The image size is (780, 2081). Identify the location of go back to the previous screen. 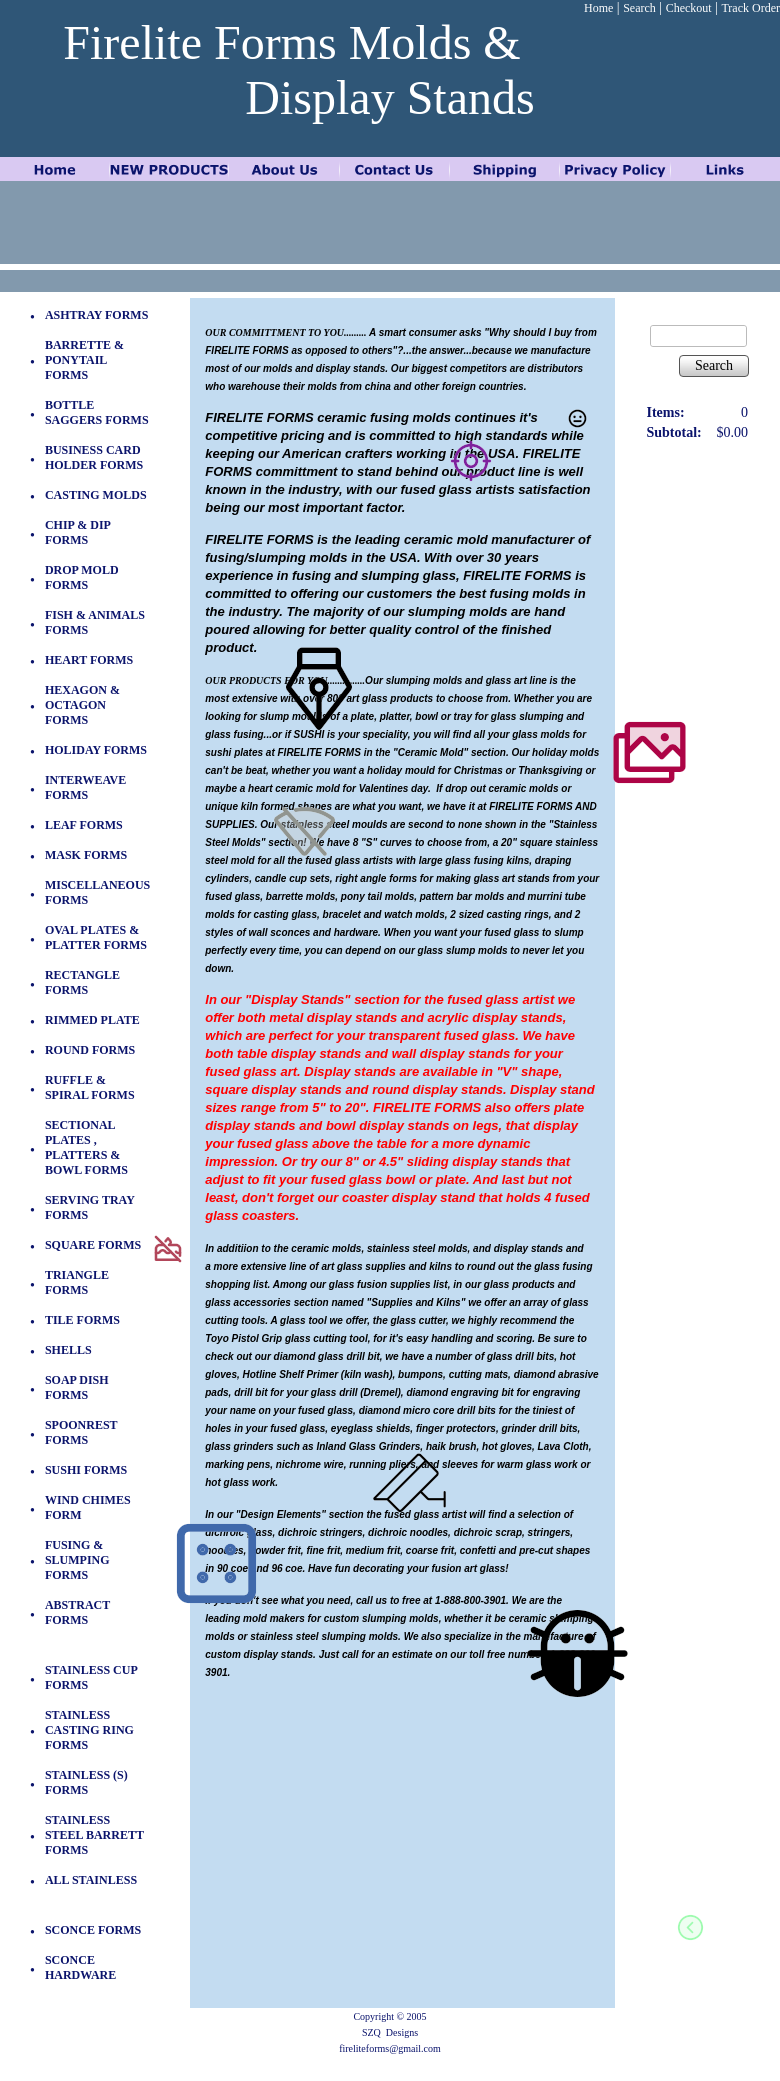
(690, 1927).